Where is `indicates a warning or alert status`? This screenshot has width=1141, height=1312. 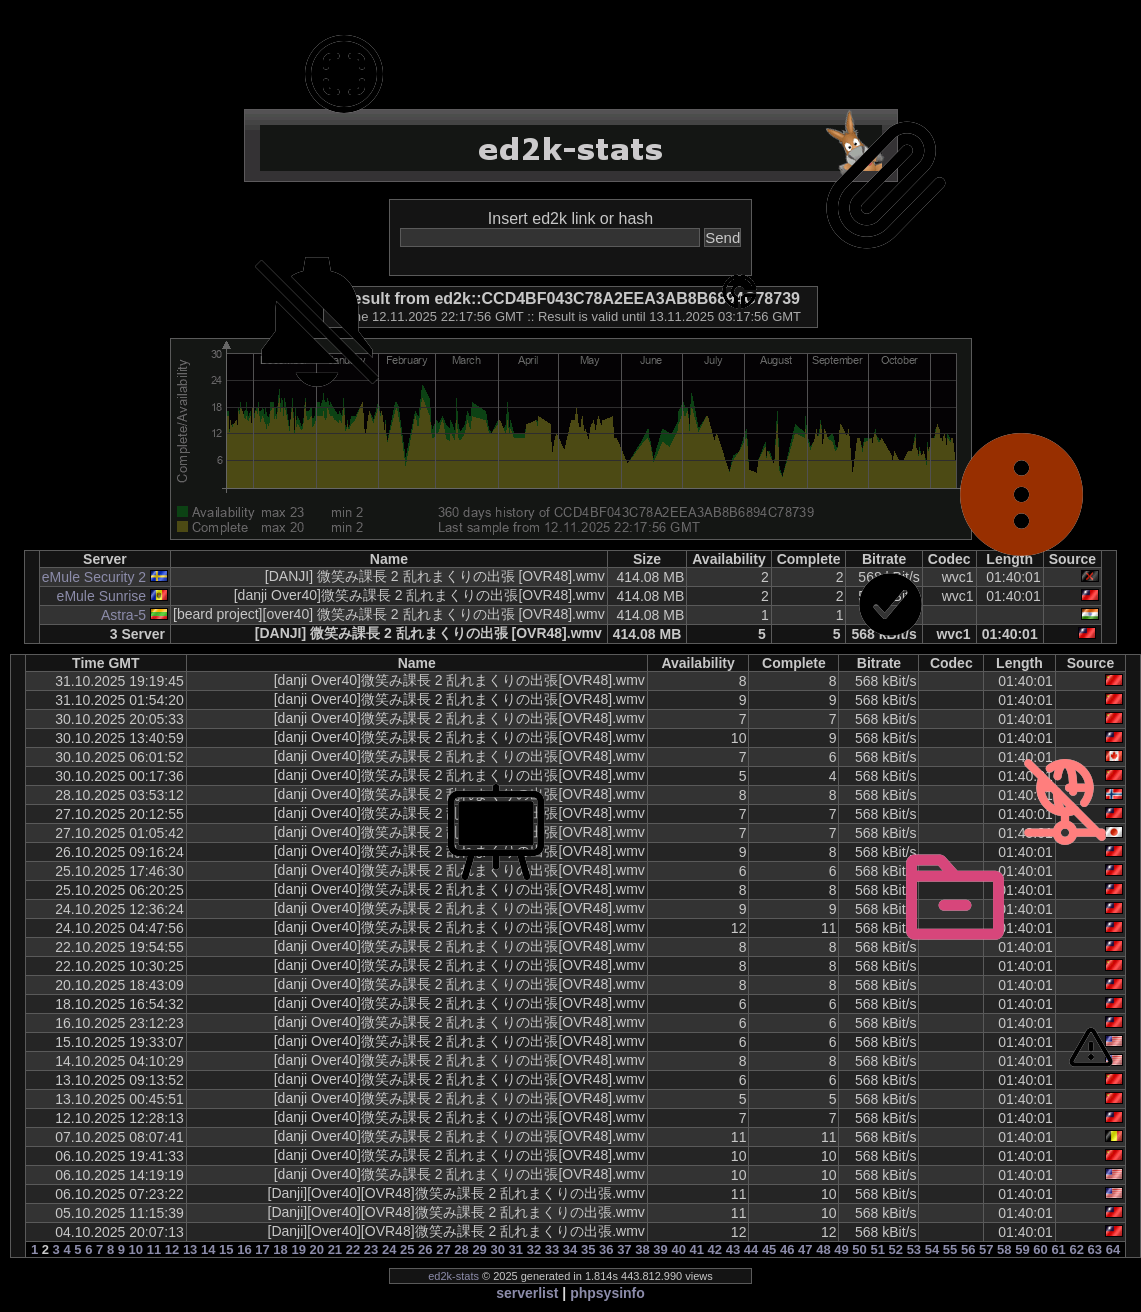 indicates a warning or alert status is located at coordinates (1091, 1048).